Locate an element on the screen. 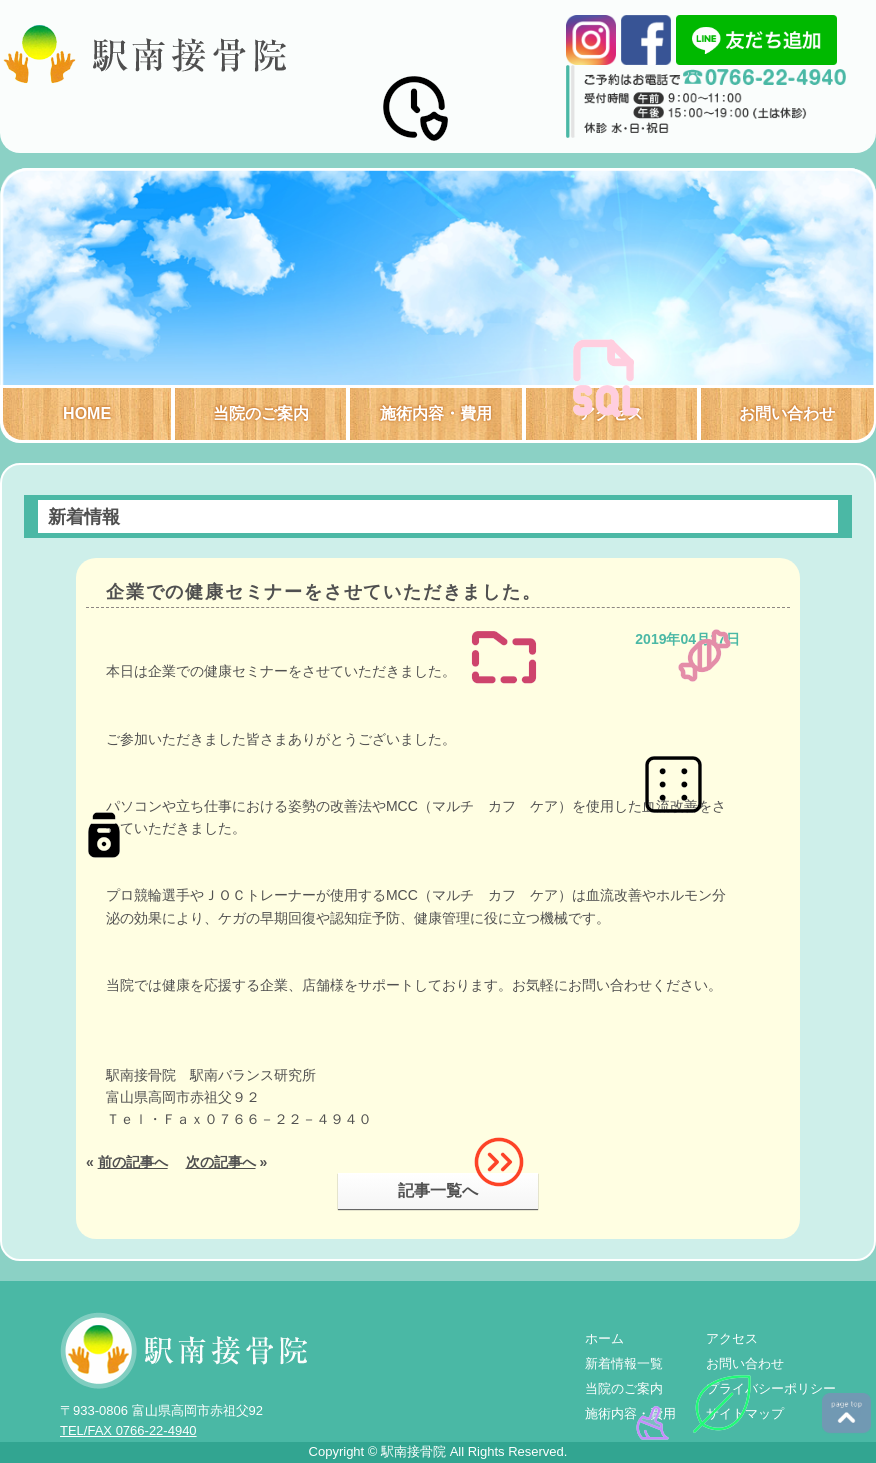  access candy crush or similar game is located at coordinates (704, 655).